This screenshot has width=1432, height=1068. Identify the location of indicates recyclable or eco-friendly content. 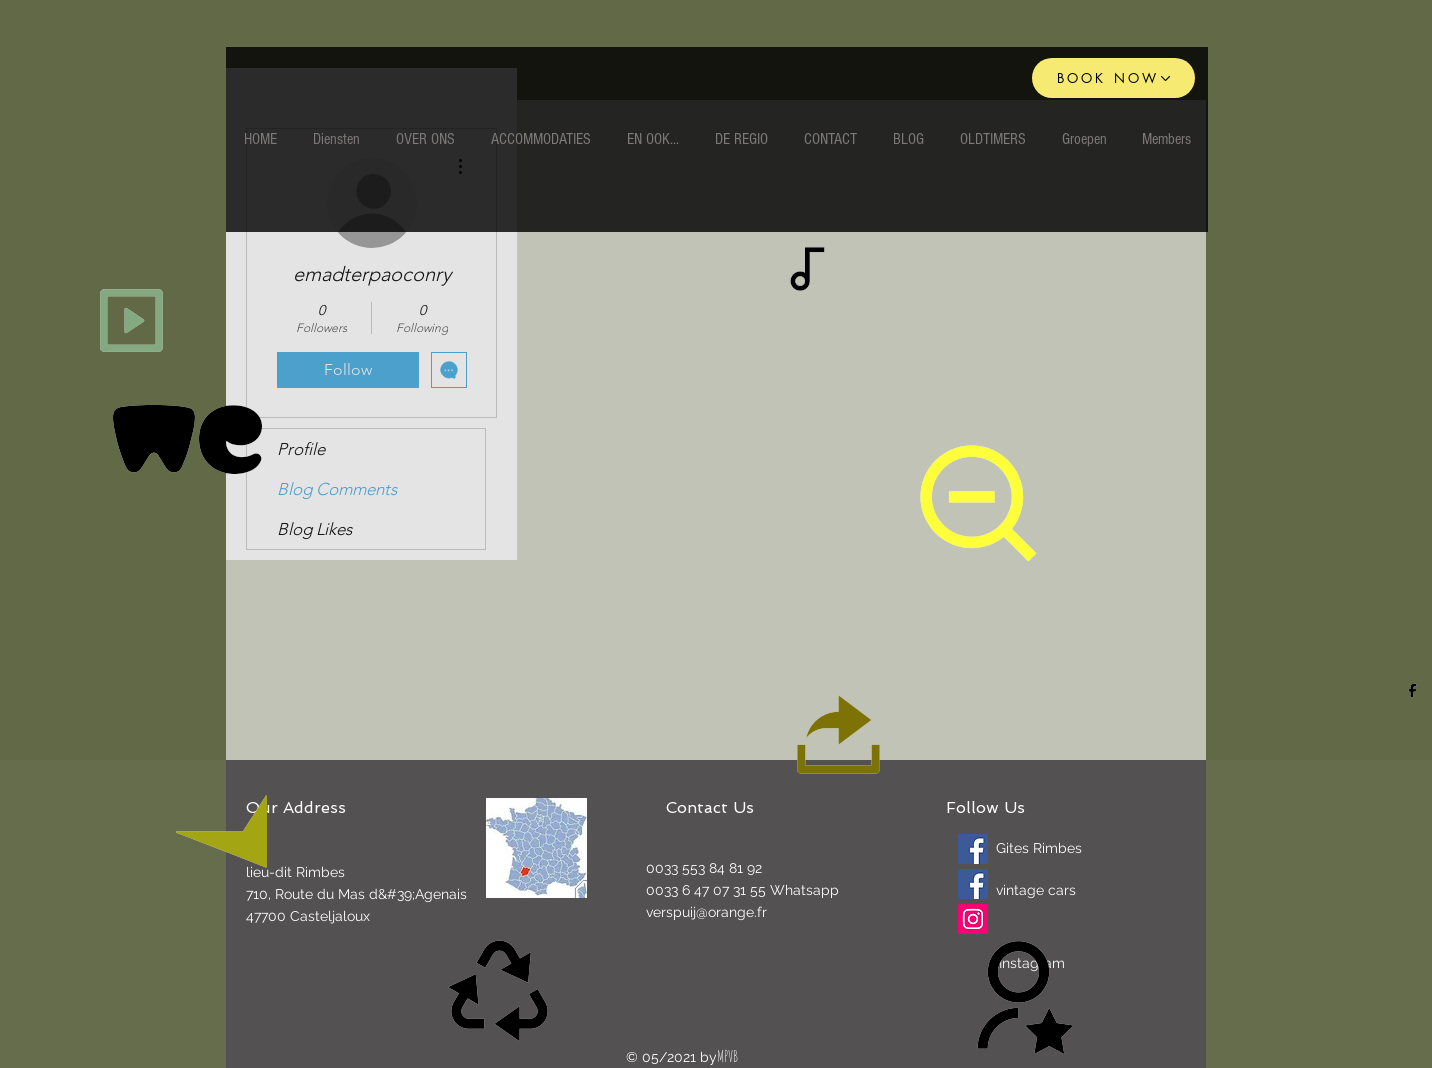
(499, 988).